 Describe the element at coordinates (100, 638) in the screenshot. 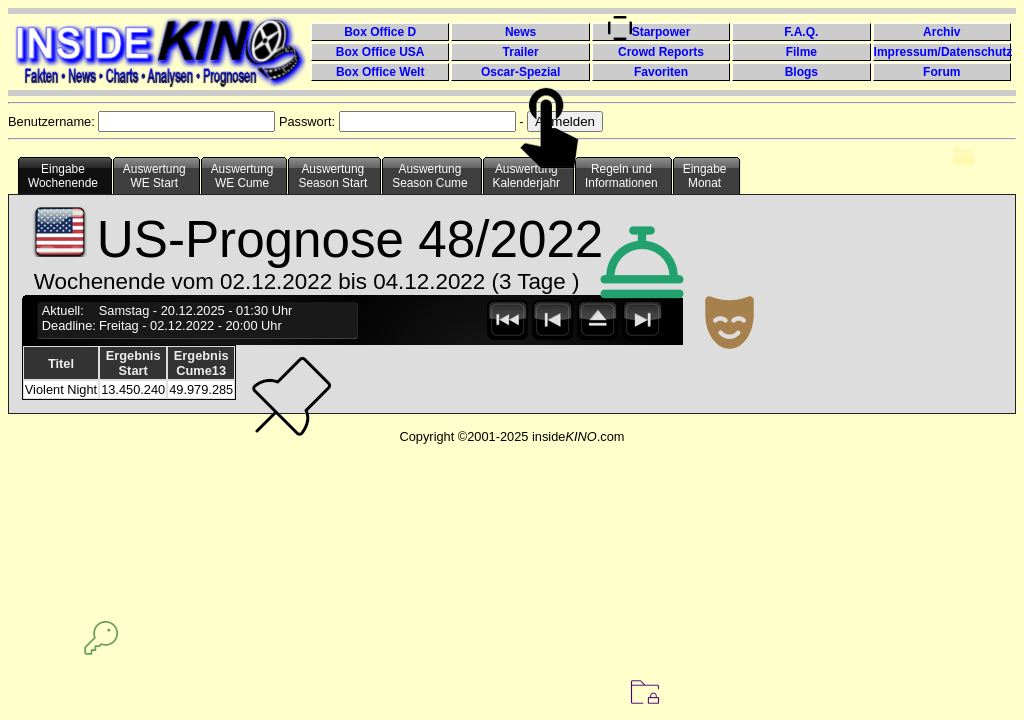

I see `access security or password settings` at that location.